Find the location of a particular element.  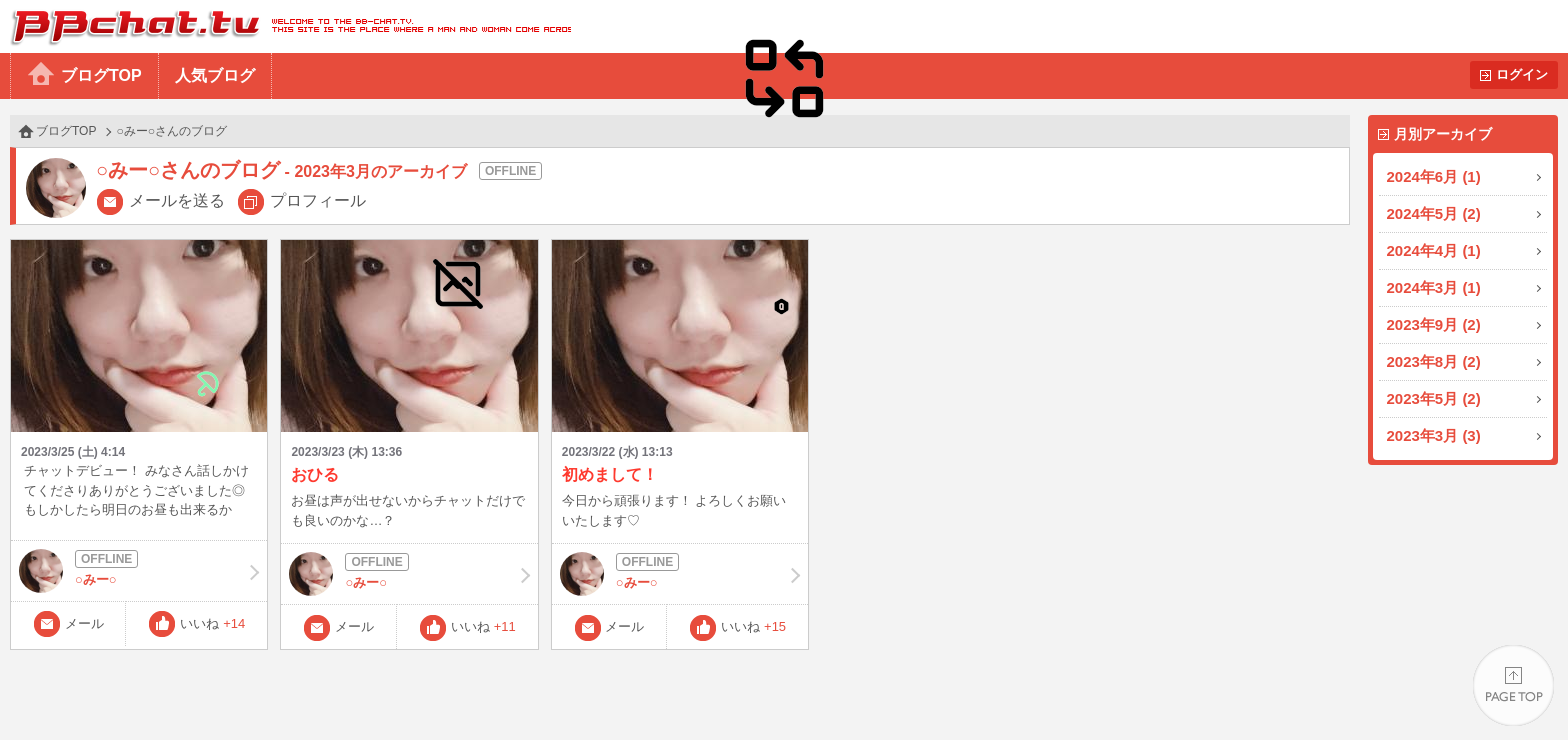

disable graph or chart view is located at coordinates (458, 284).